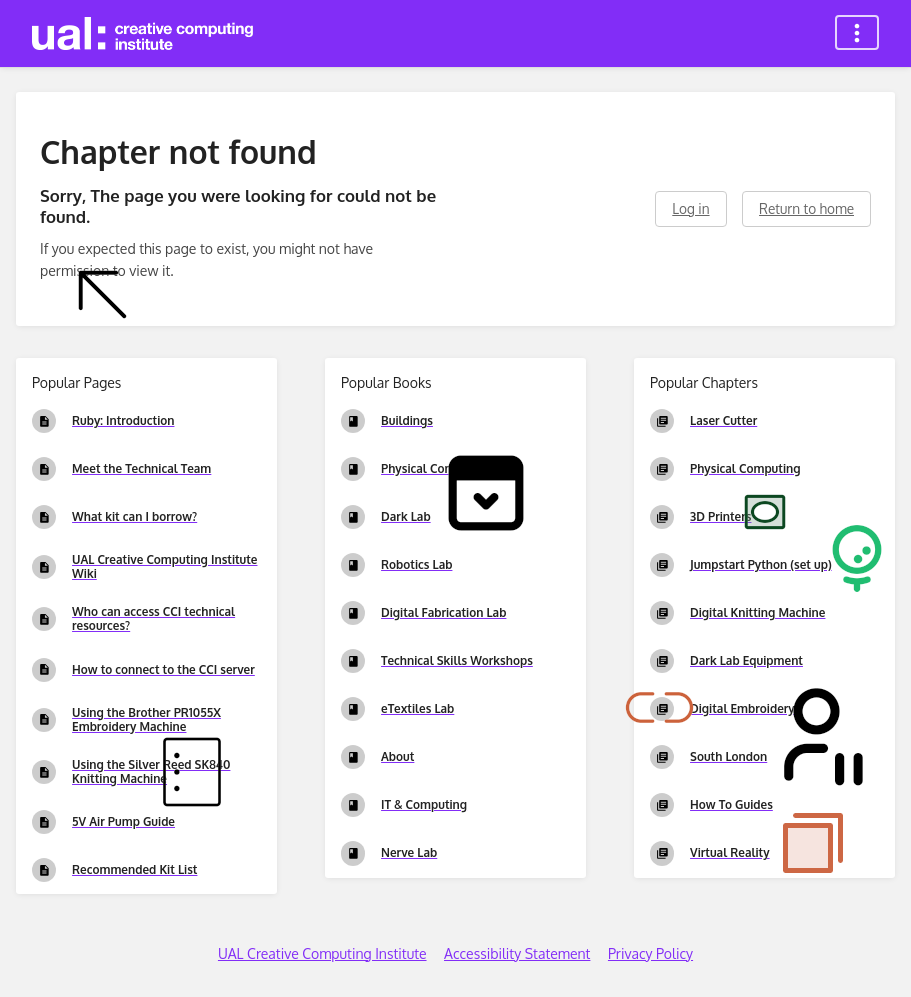 Image resolution: width=911 pixels, height=997 pixels. What do you see at coordinates (813, 843) in the screenshot?
I see `copy content to clipboard` at bounding box center [813, 843].